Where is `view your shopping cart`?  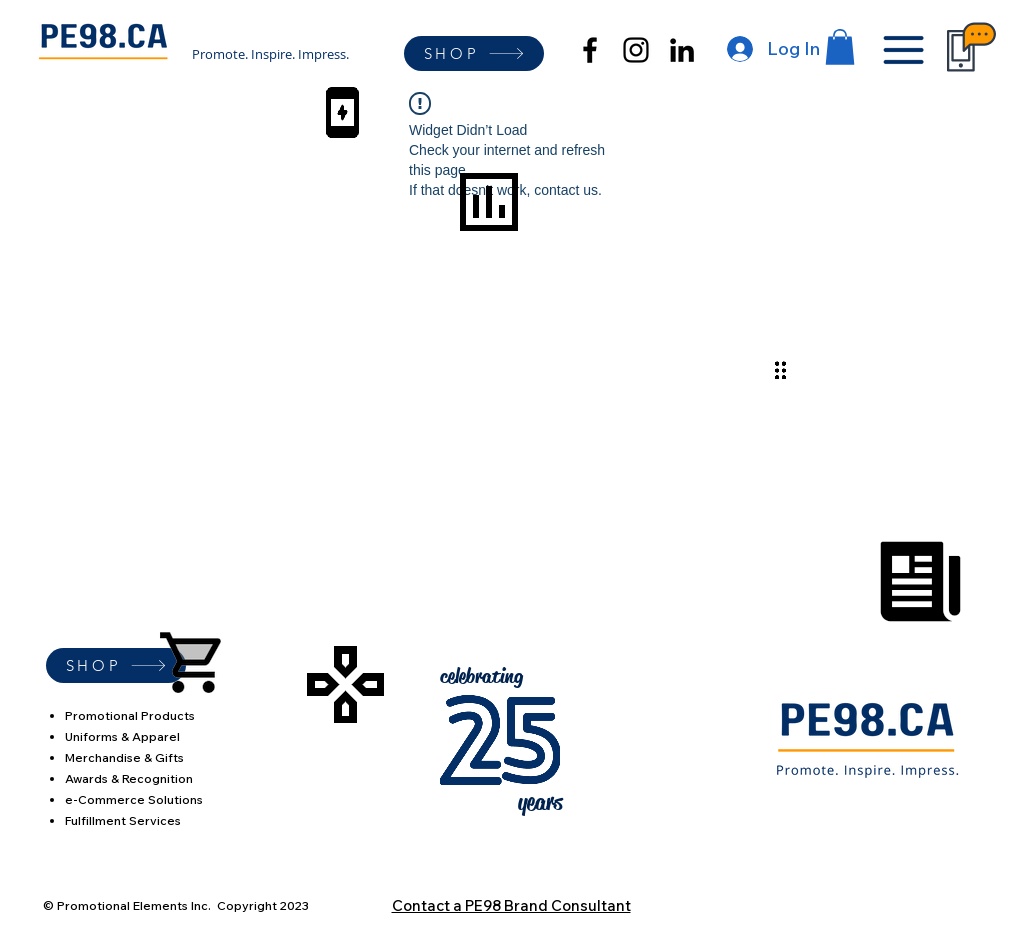 view your shopping cart is located at coordinates (193, 662).